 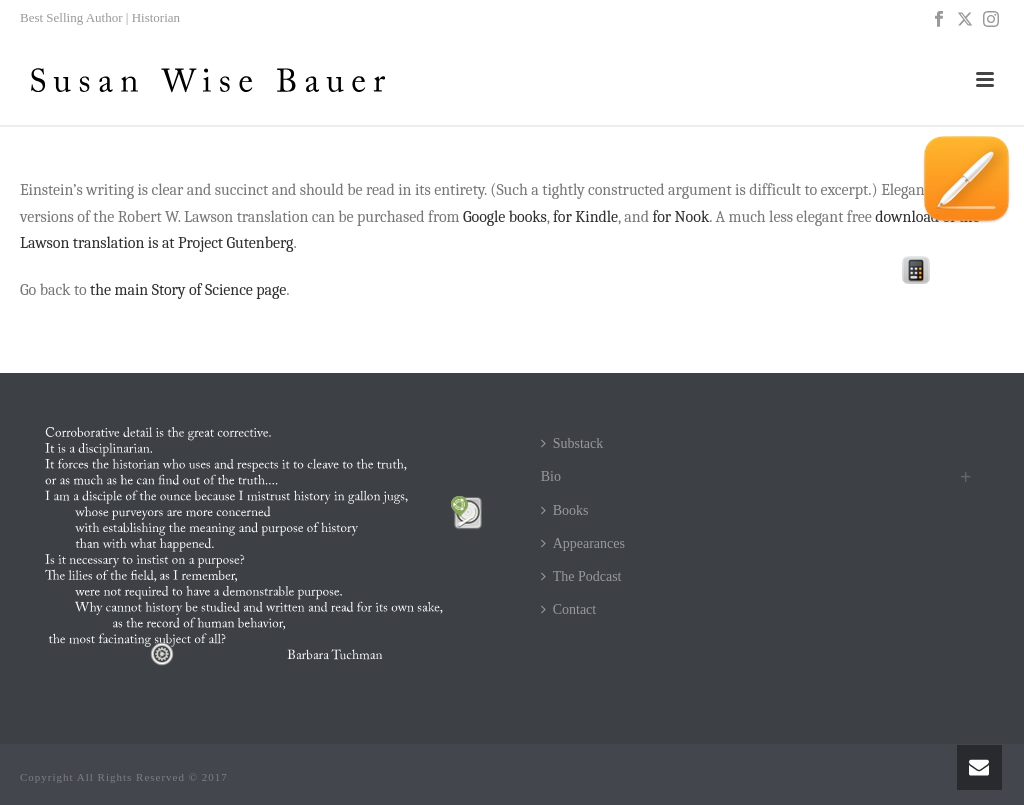 I want to click on launch the ubiquity installer for ubuntu, so click(x=468, y=513).